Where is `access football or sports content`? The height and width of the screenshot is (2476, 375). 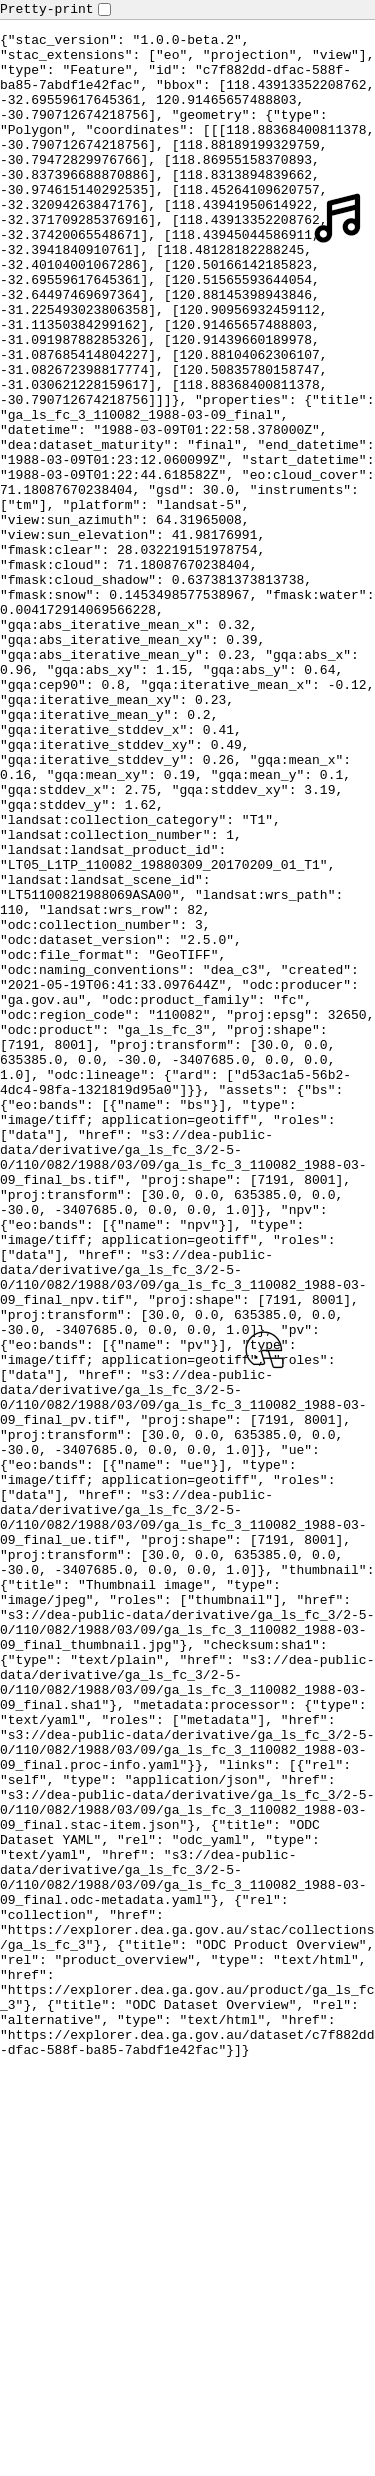 access football or sports content is located at coordinates (264, 1350).